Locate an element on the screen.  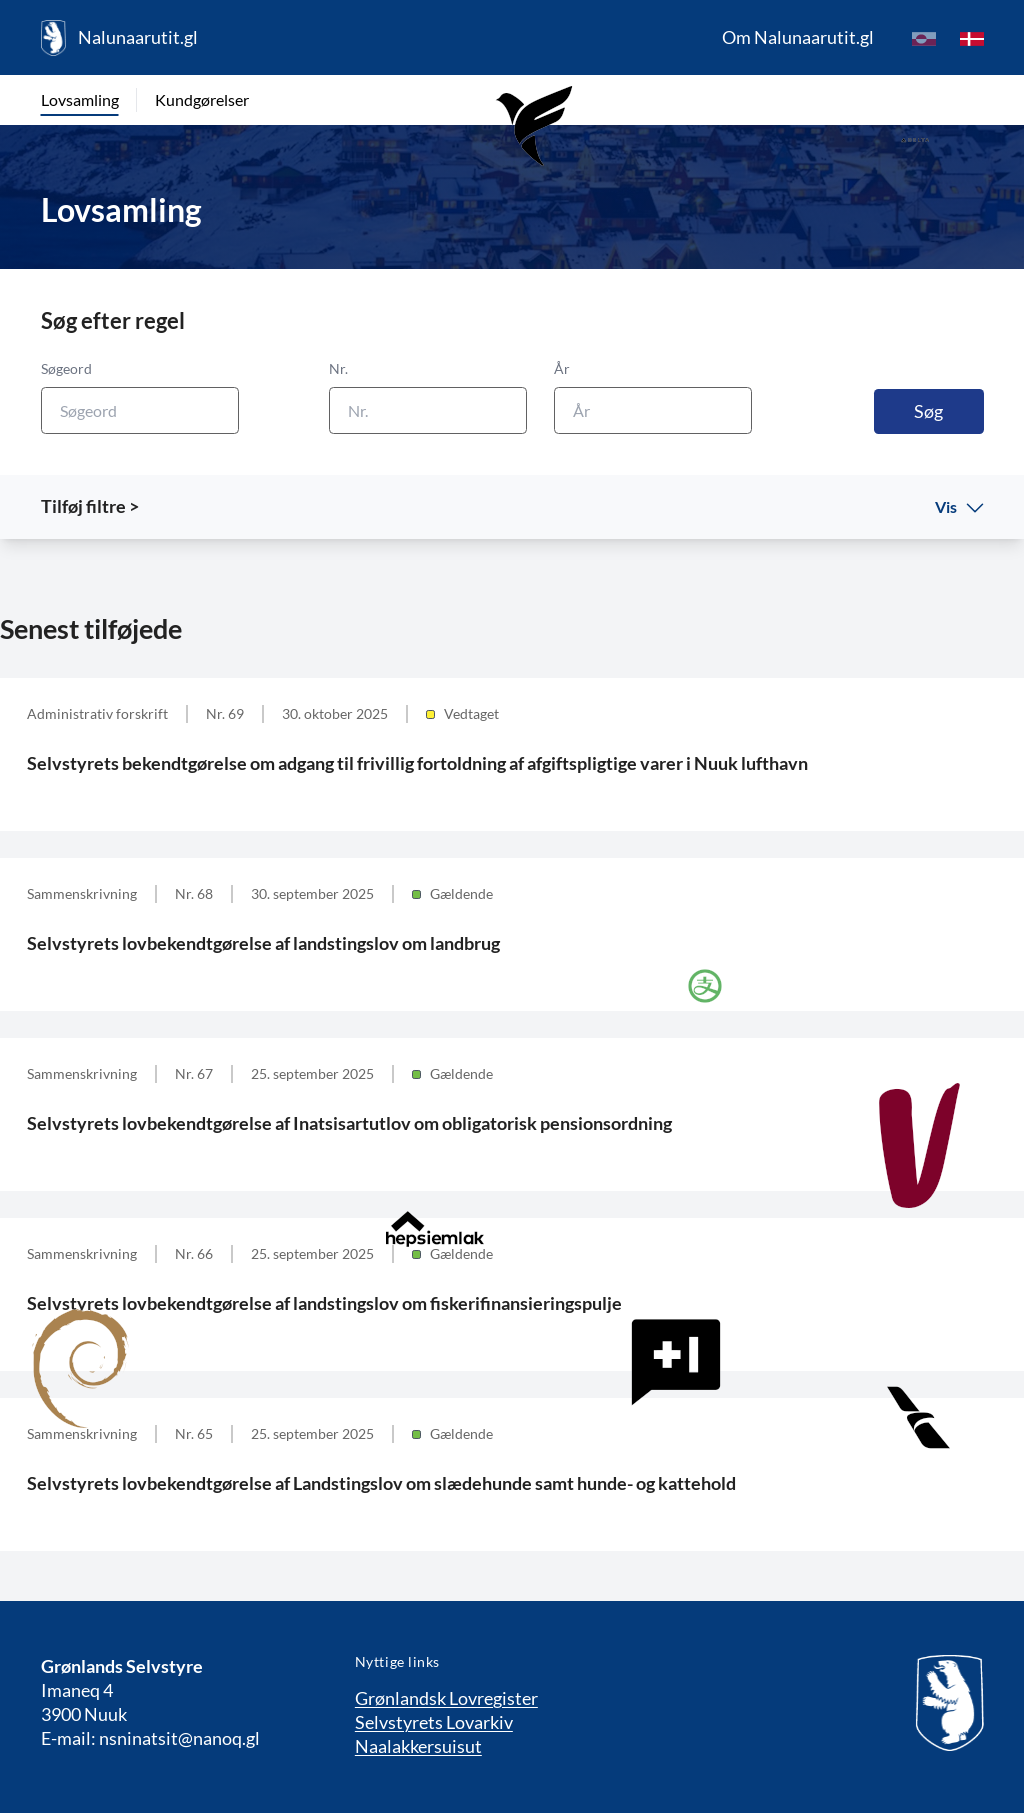
open the FamPay app is located at coordinates (534, 126).